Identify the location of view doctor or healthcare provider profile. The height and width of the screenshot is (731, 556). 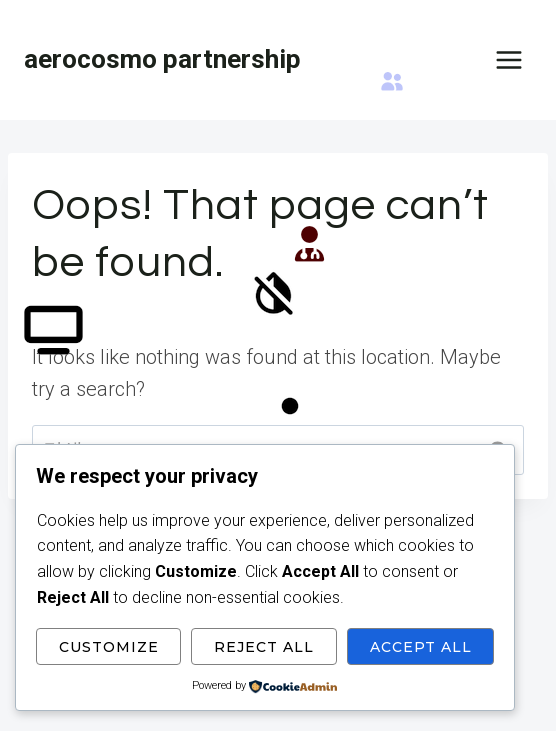
(309, 243).